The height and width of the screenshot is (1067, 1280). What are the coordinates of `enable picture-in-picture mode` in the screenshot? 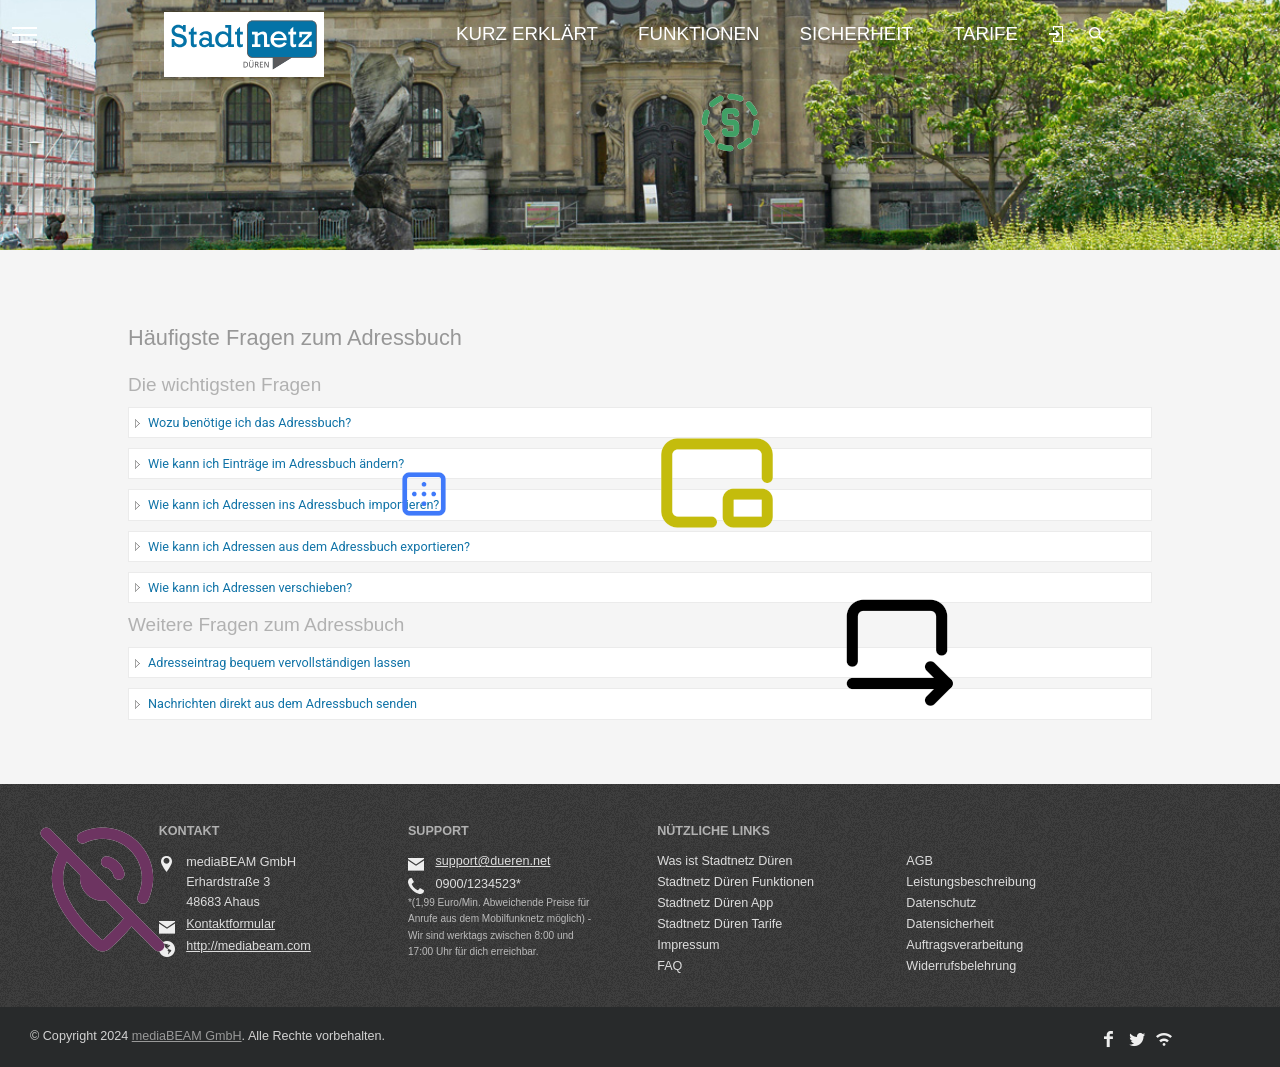 It's located at (717, 483).